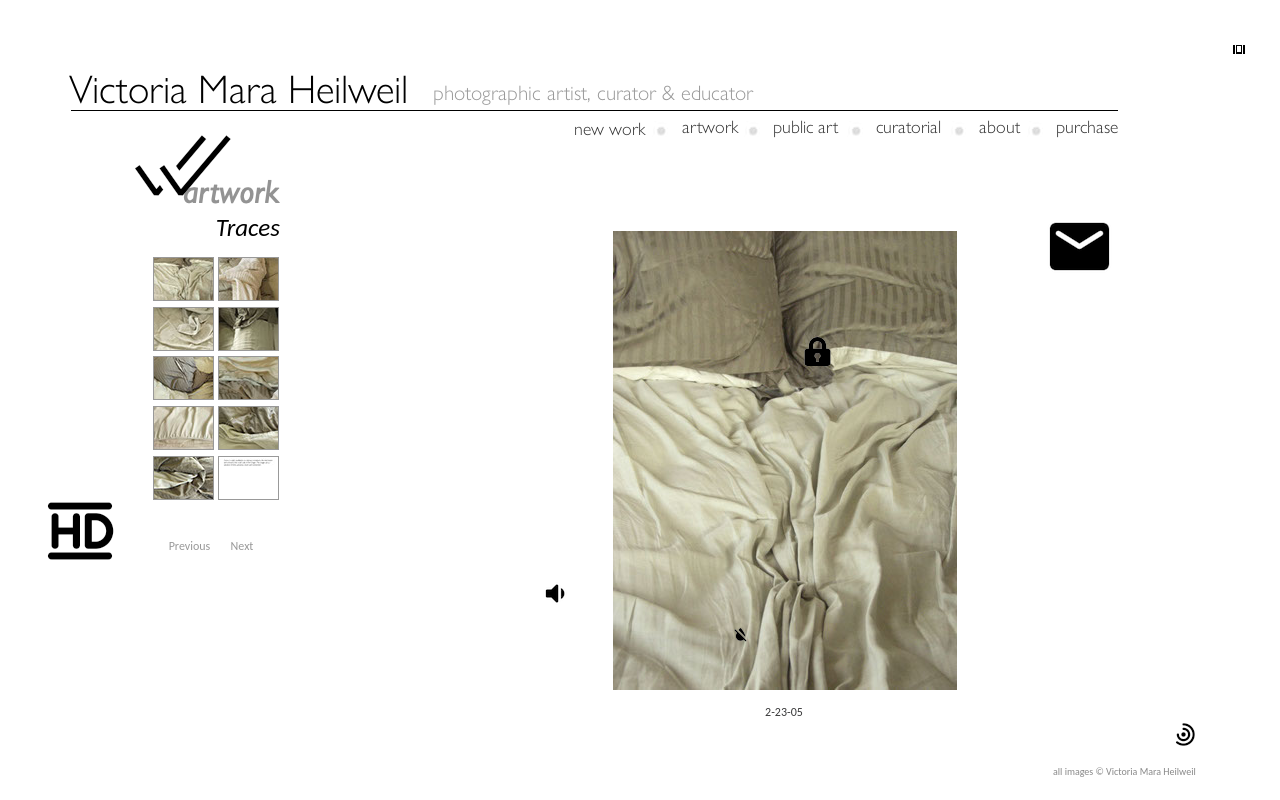 The width and height of the screenshot is (1280, 800). What do you see at coordinates (184, 166) in the screenshot?
I see `mark all items as complete` at bounding box center [184, 166].